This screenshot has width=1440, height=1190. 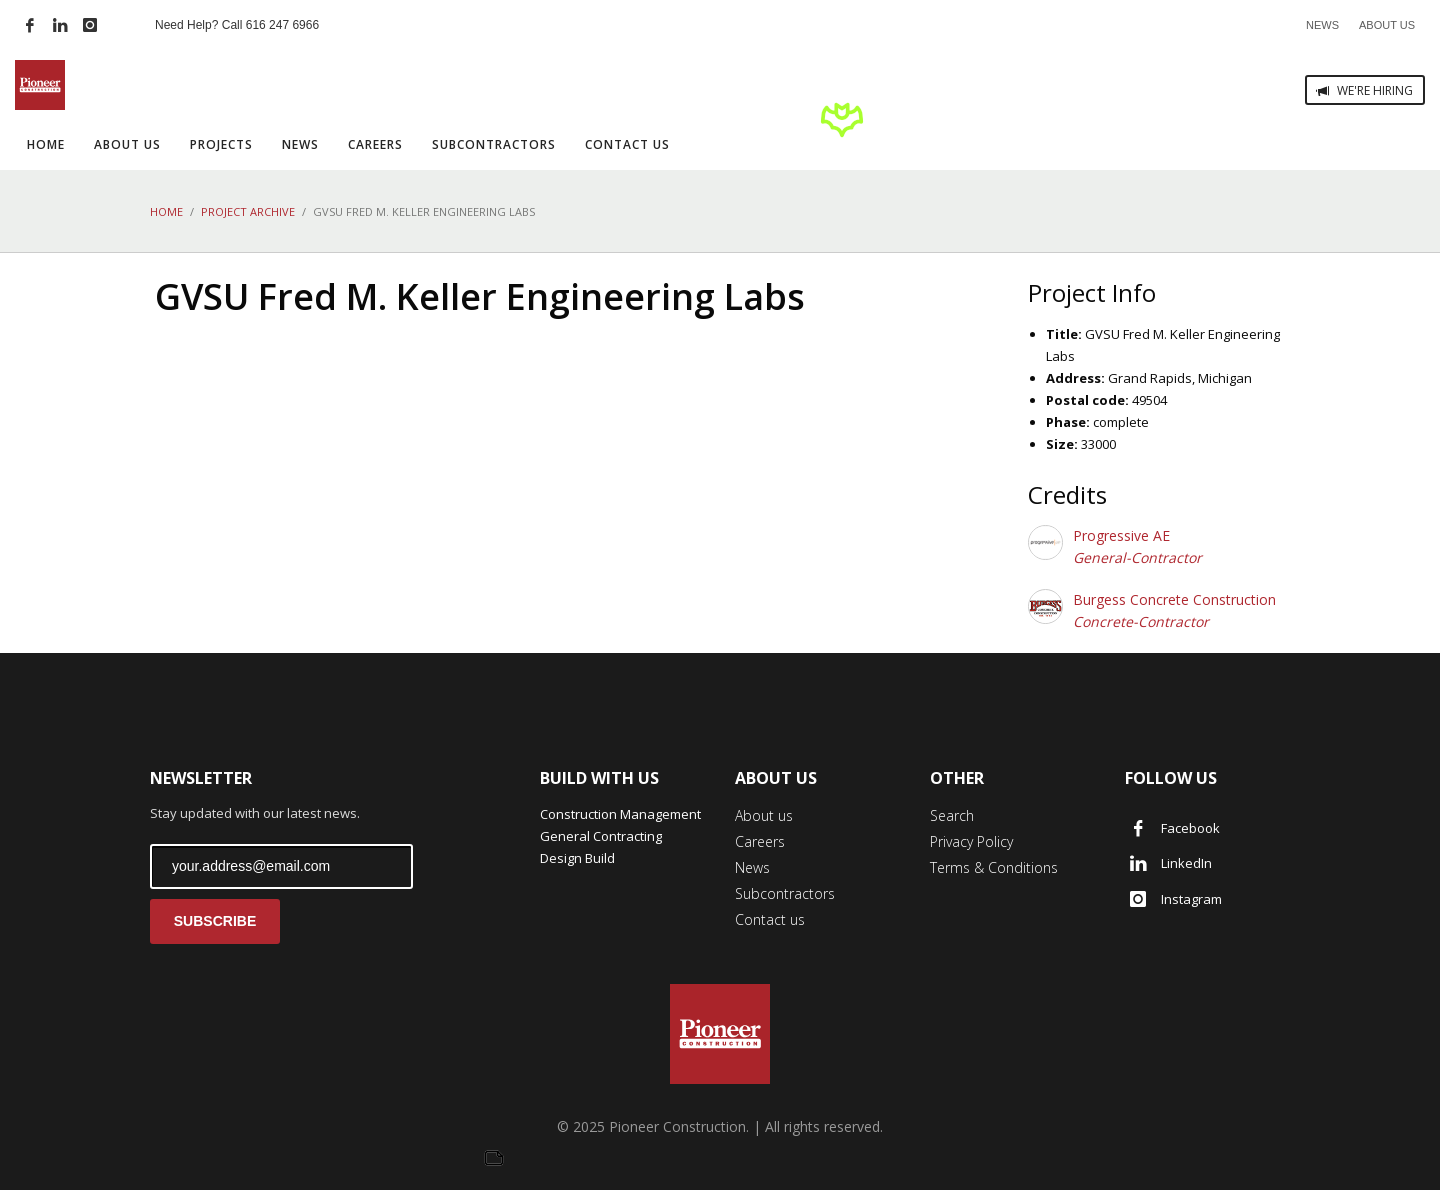 What do you see at coordinates (842, 120) in the screenshot?
I see `toggle dark mode or night theme` at bounding box center [842, 120].